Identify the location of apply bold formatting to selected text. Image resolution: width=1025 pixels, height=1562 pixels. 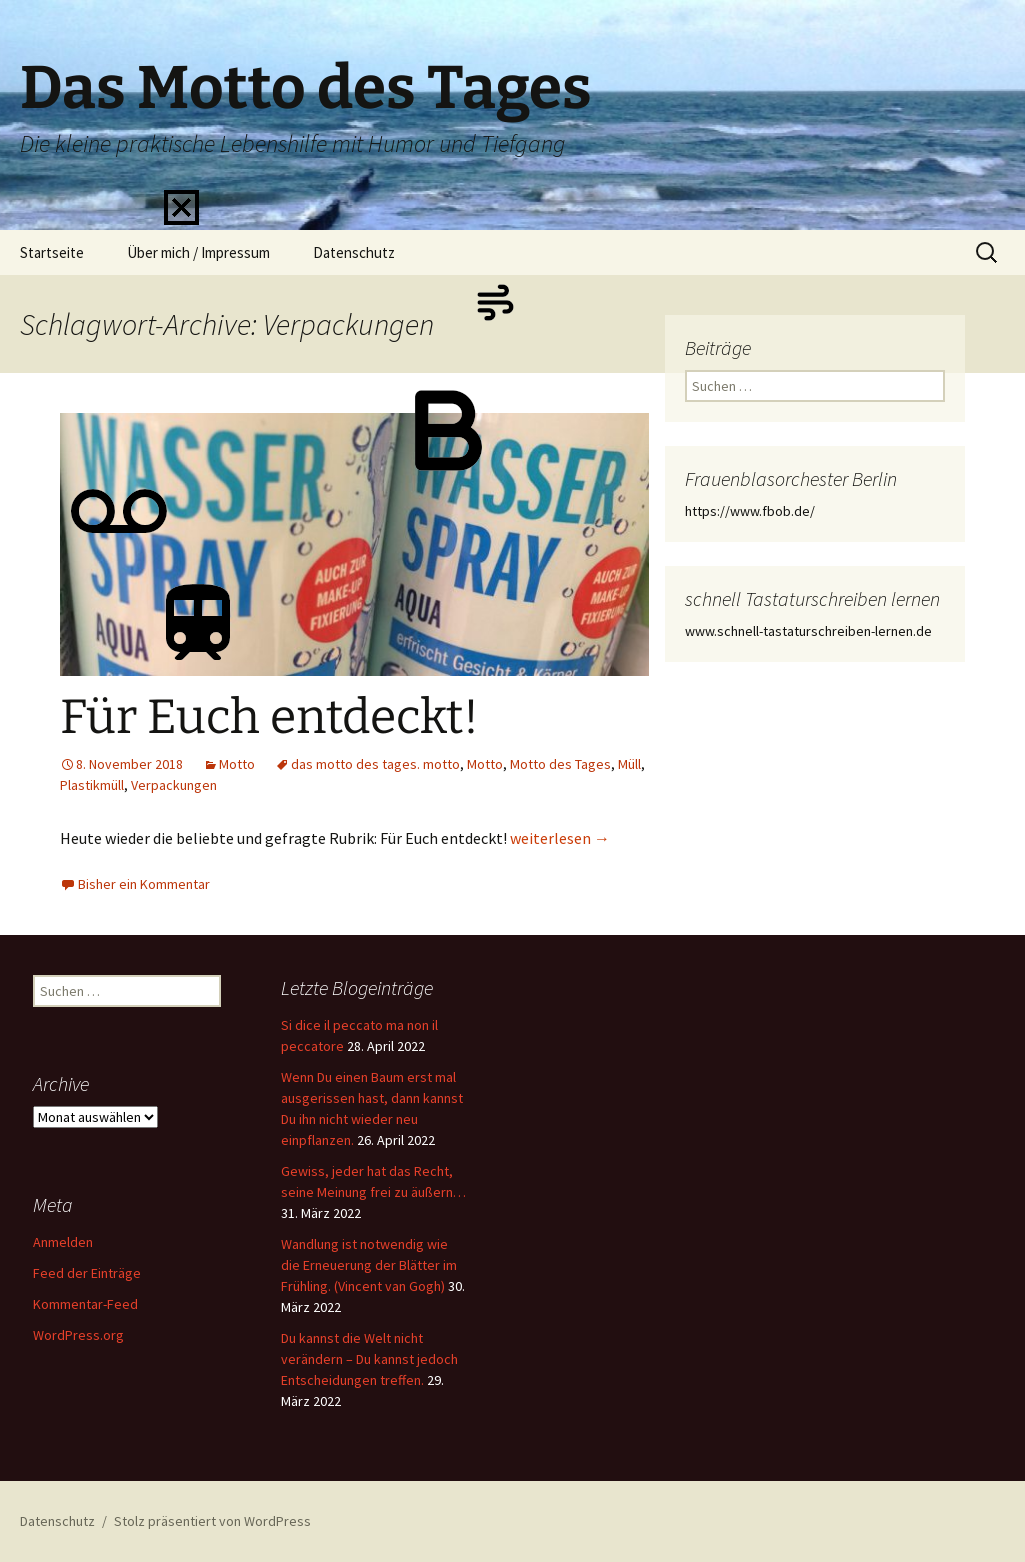
(448, 430).